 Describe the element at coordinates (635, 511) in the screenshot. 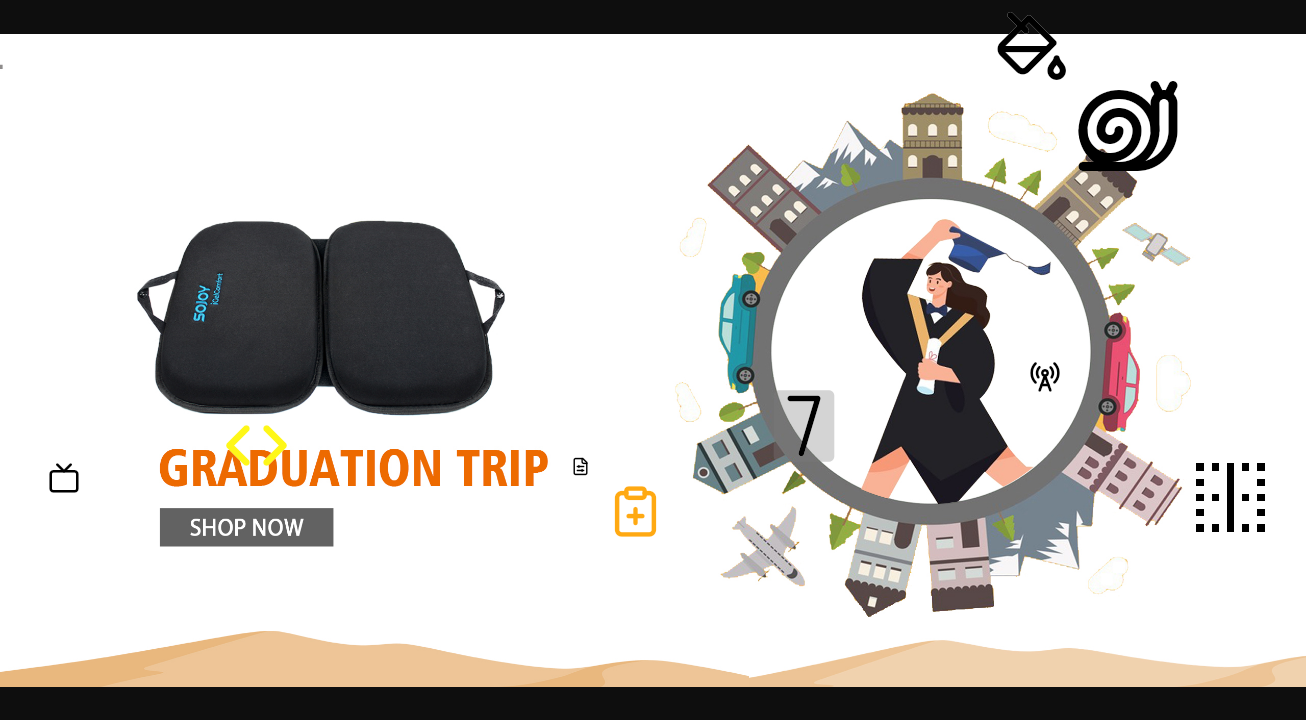

I see `add a new item to clipboard` at that location.